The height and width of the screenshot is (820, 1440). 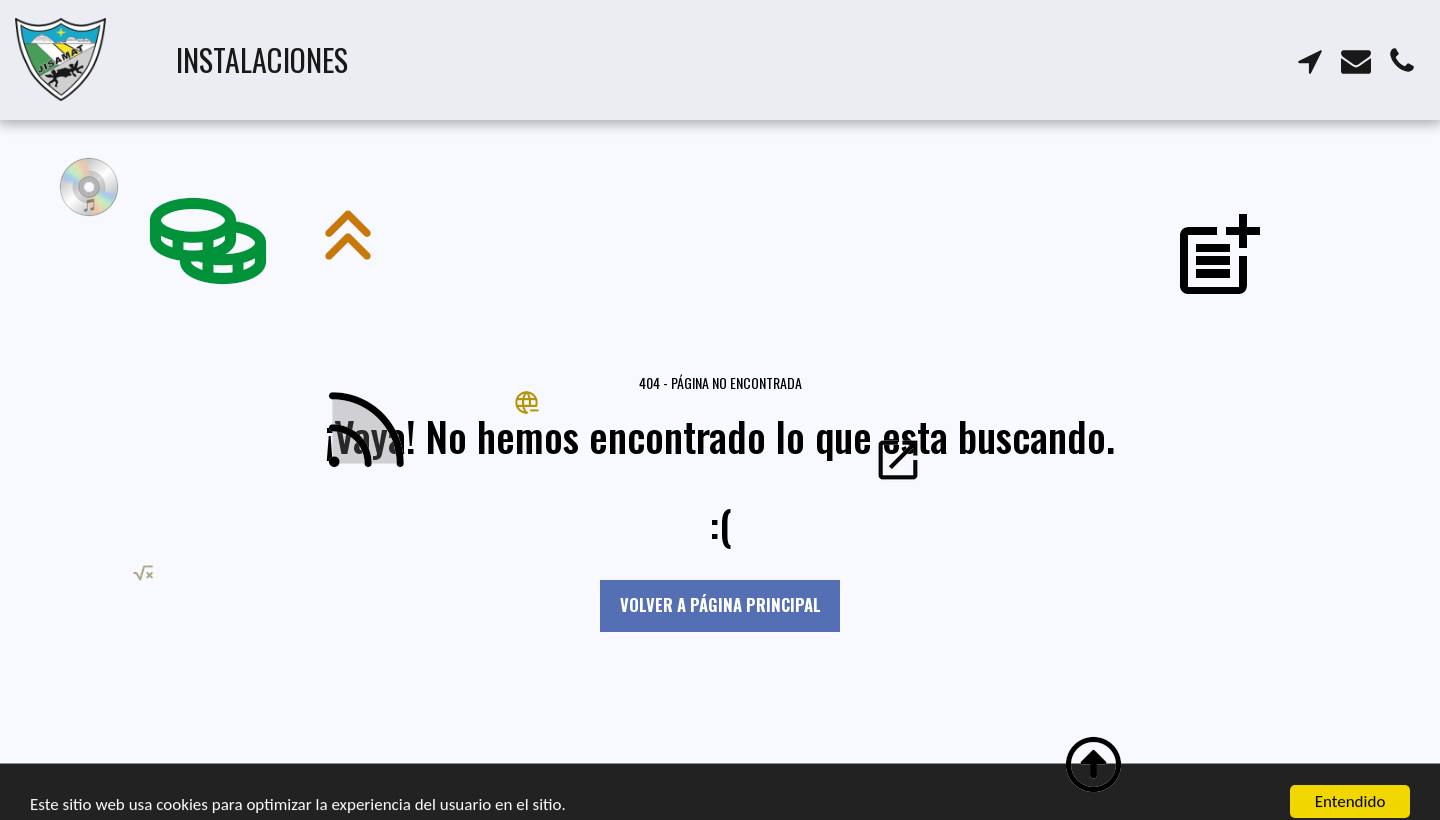 What do you see at coordinates (361, 435) in the screenshot?
I see `subscribe to RSS feed` at bounding box center [361, 435].